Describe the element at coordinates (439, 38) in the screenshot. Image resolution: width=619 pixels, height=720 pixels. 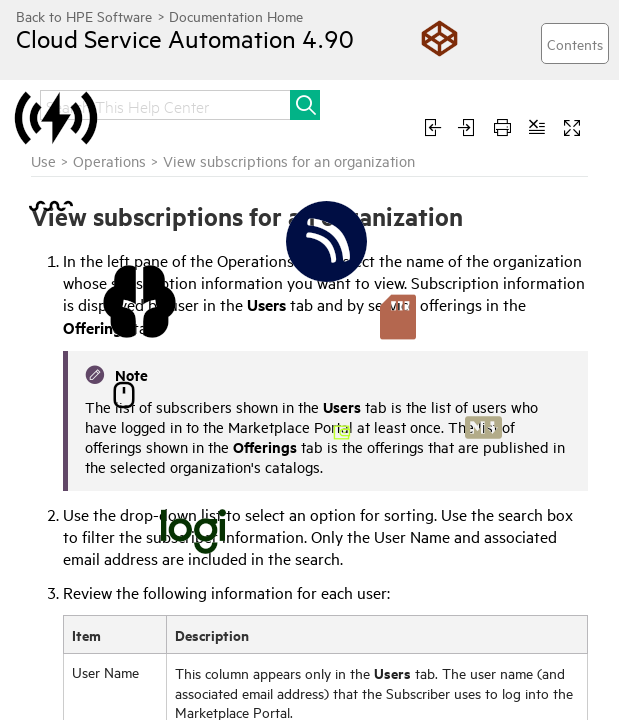
I see `open CodePen profile or project` at that location.